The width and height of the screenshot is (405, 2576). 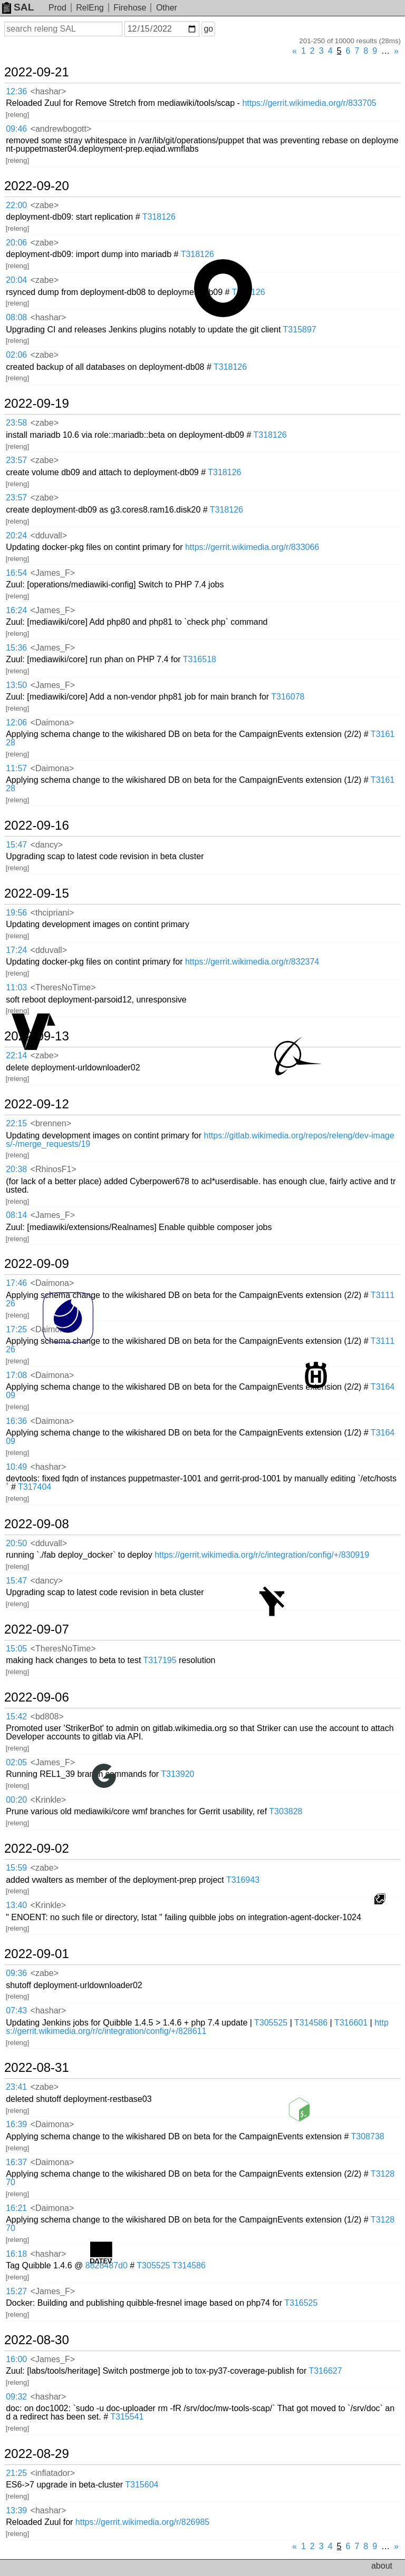 What do you see at coordinates (272, 1602) in the screenshot?
I see `clear all active filters` at bounding box center [272, 1602].